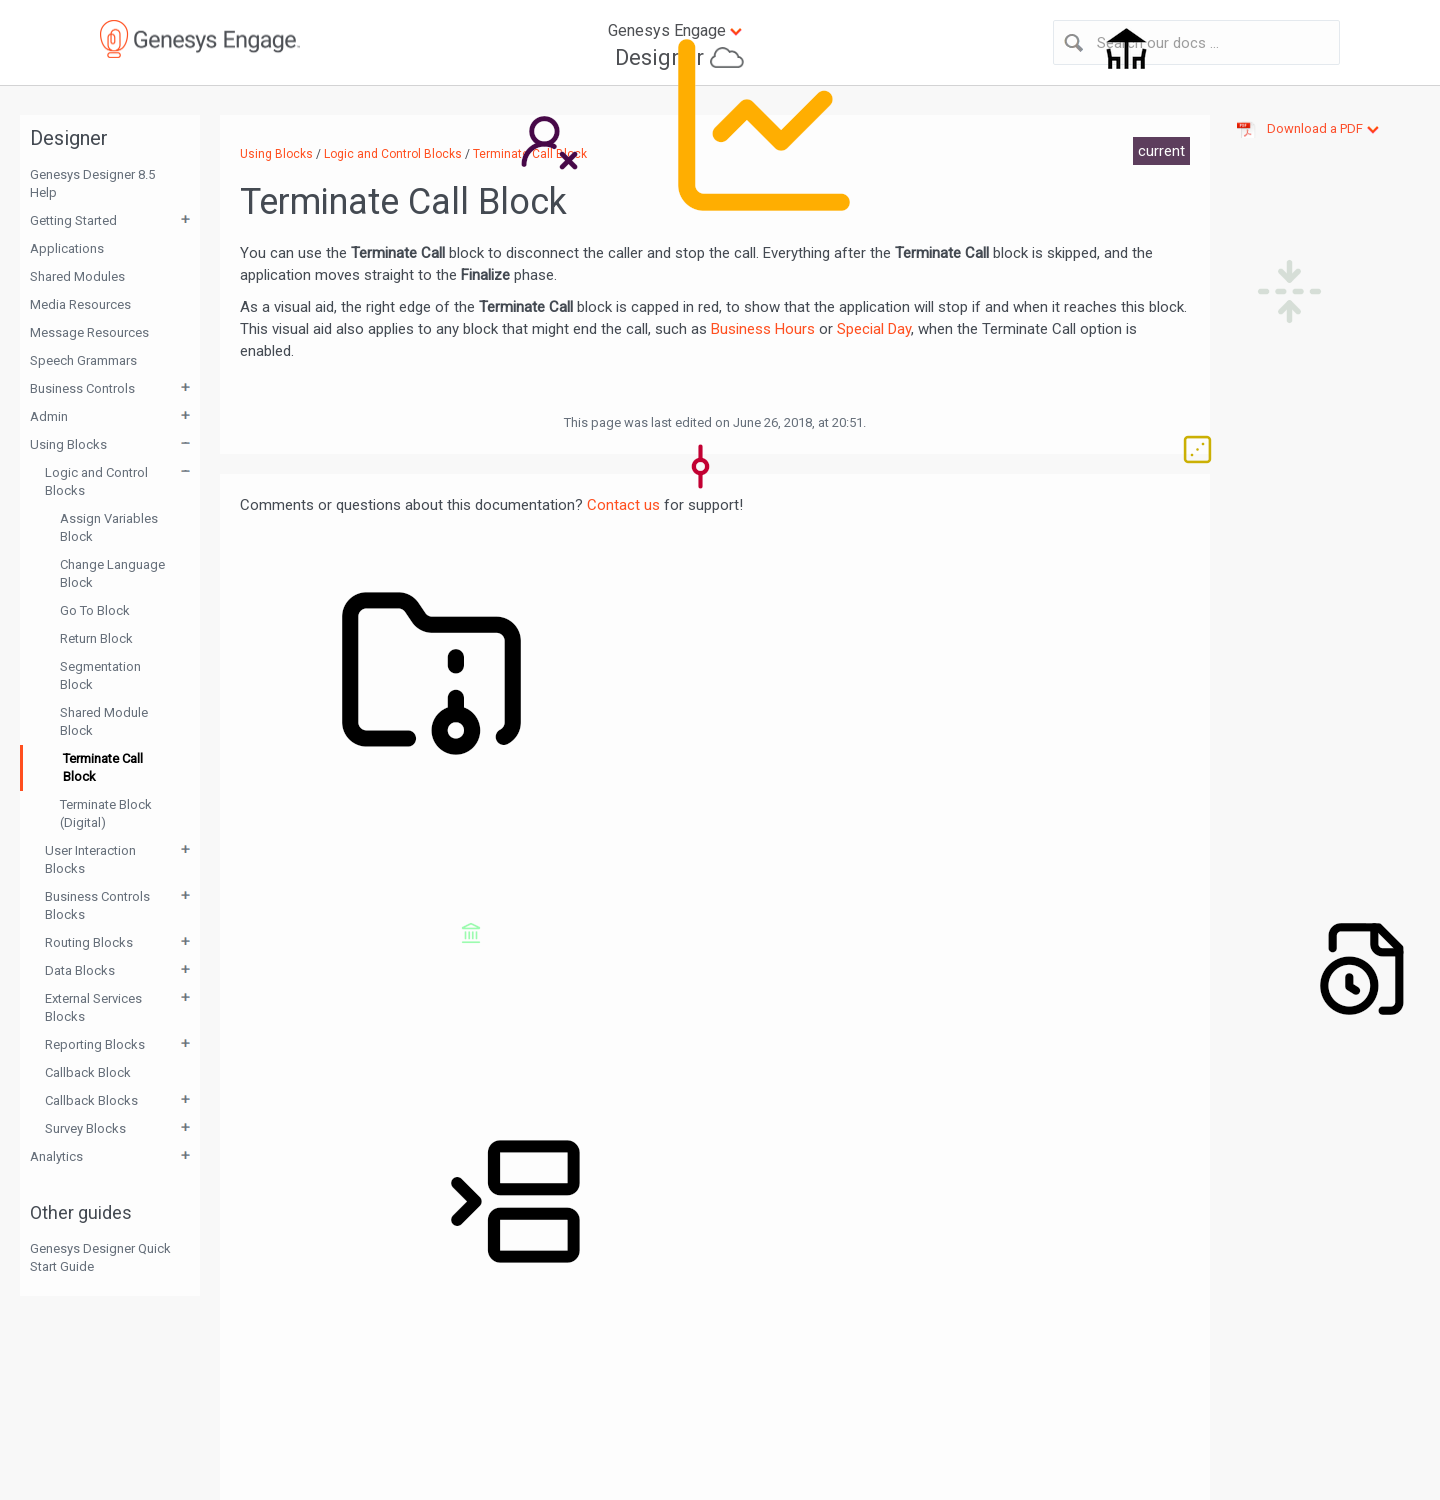  Describe the element at coordinates (518, 1201) in the screenshot. I see `insert element at the beginning of a list` at that location.